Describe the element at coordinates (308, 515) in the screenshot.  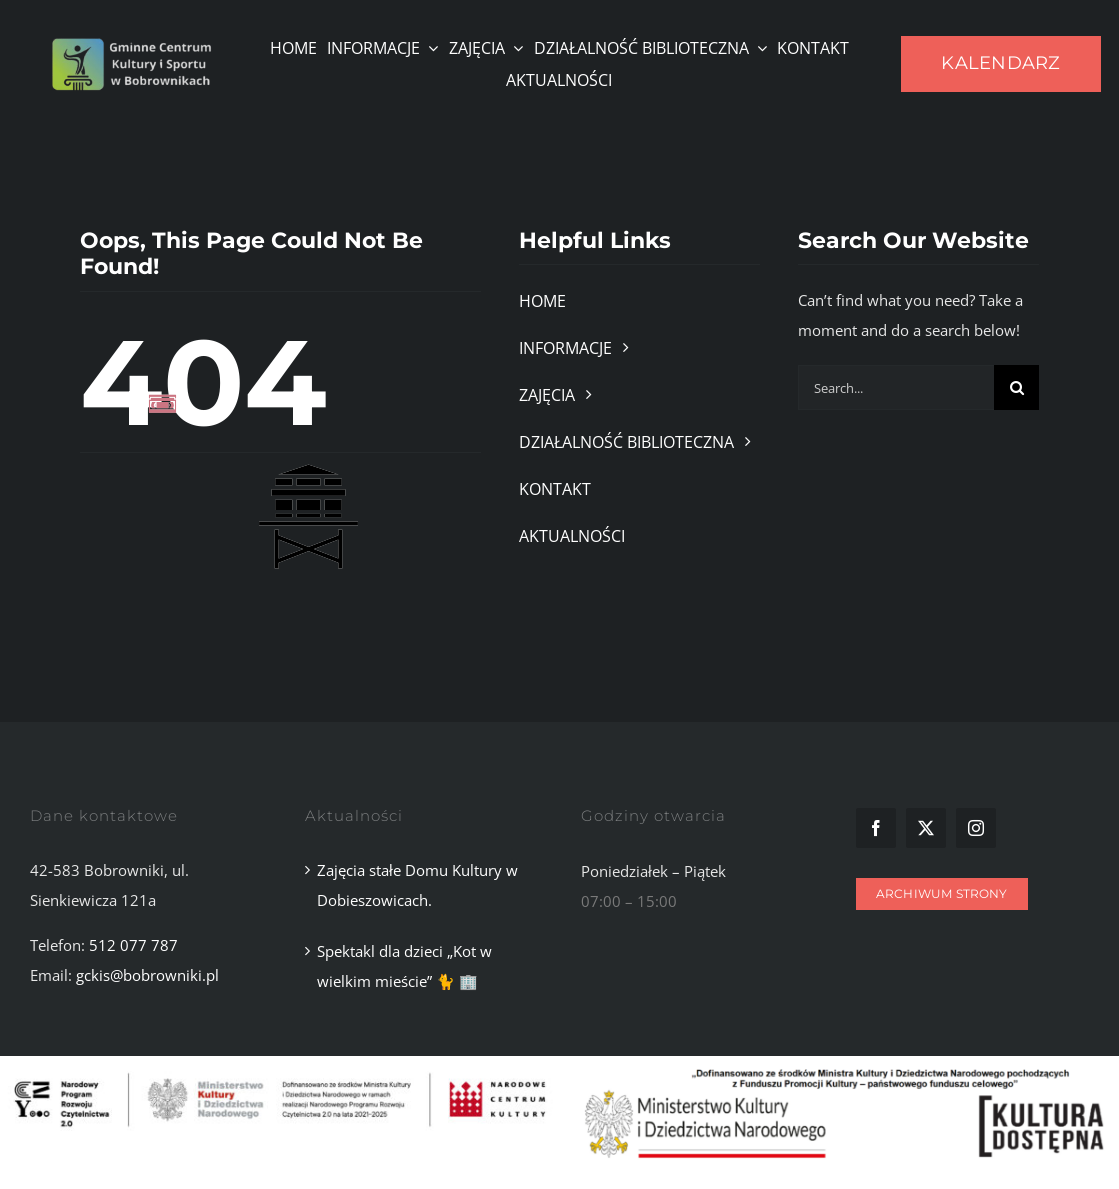
I see `indicates a water tower landmark or structure` at that location.